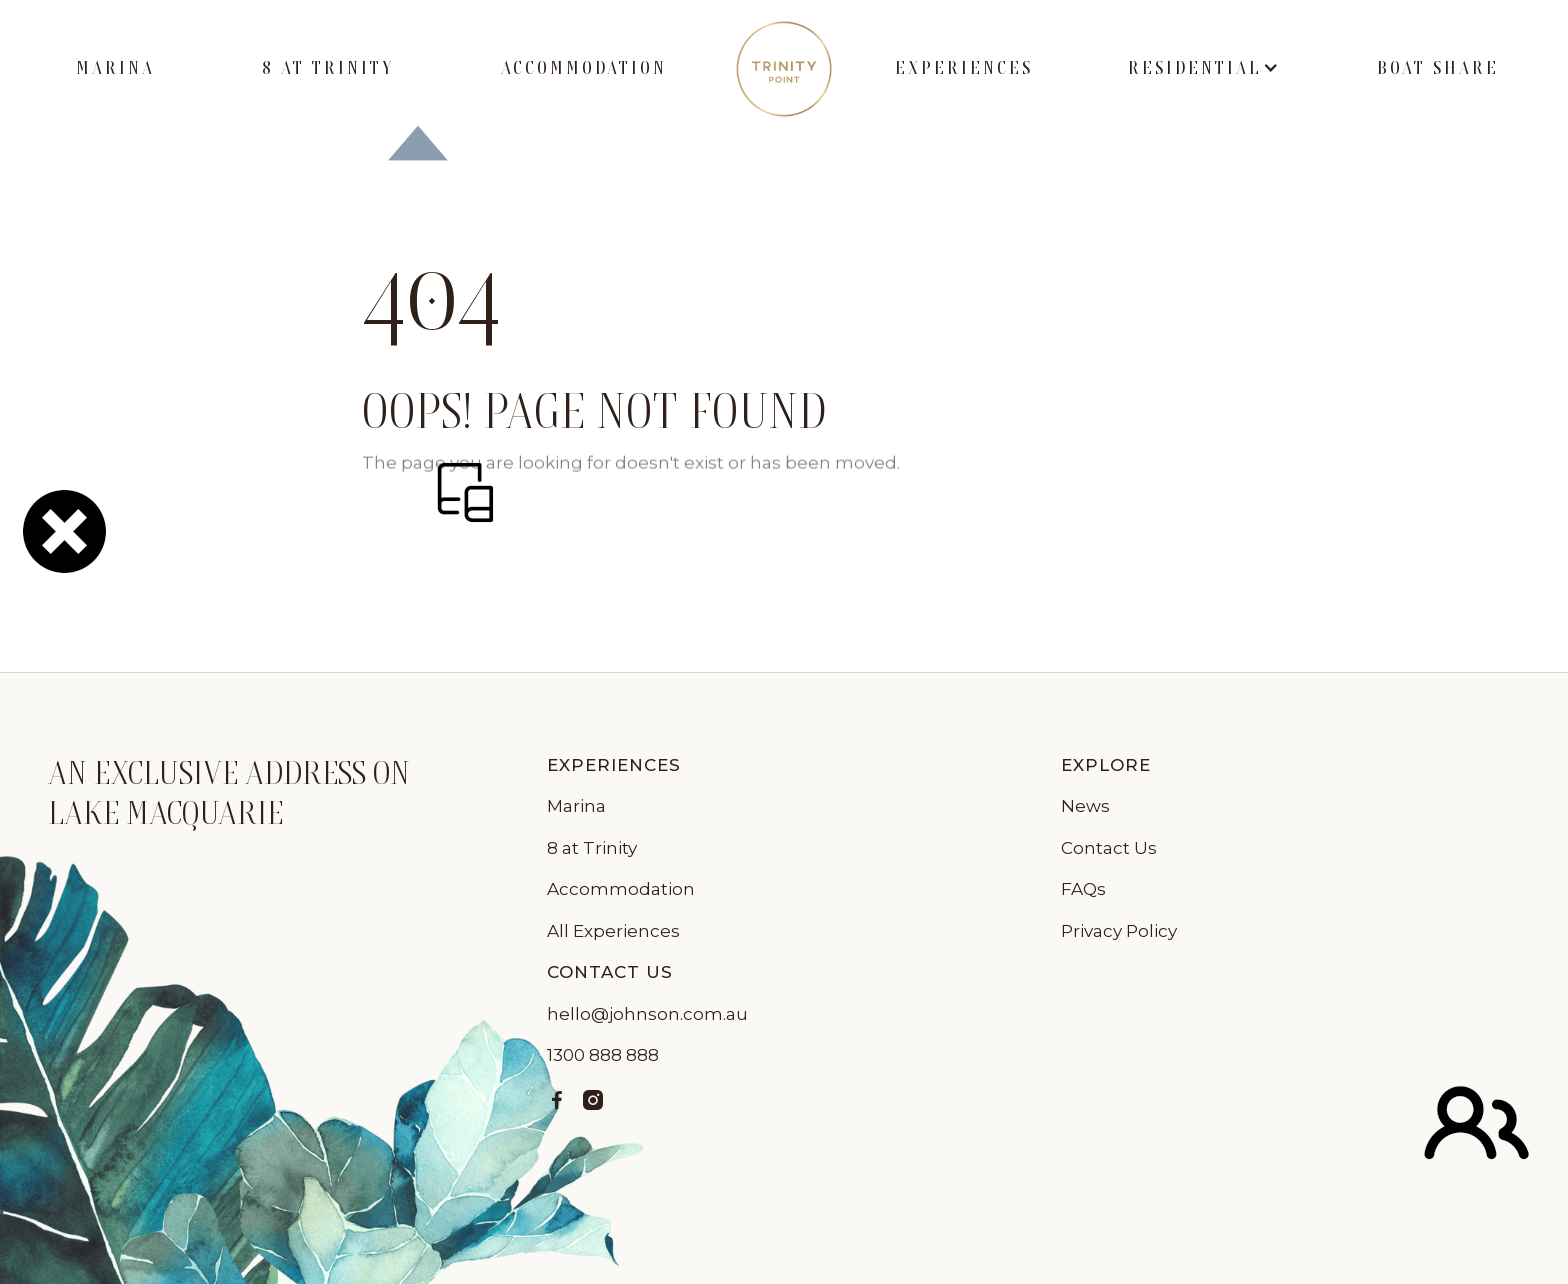 This screenshot has width=1568, height=1284. I want to click on close or dismiss a dialog, so click(64, 531).